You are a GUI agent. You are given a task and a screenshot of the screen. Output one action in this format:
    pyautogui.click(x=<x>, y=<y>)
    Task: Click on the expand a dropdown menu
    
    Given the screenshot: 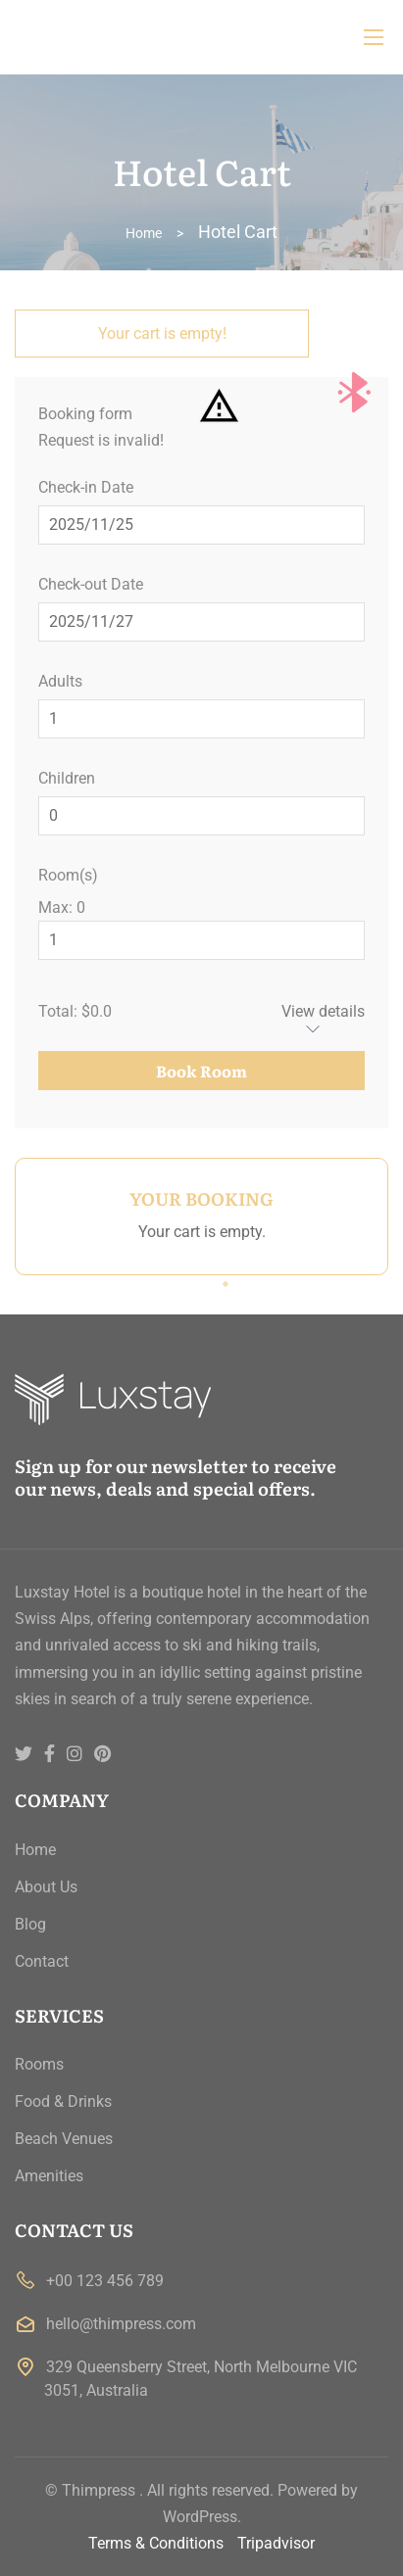 What is the action you would take?
    pyautogui.click(x=313, y=1028)
    